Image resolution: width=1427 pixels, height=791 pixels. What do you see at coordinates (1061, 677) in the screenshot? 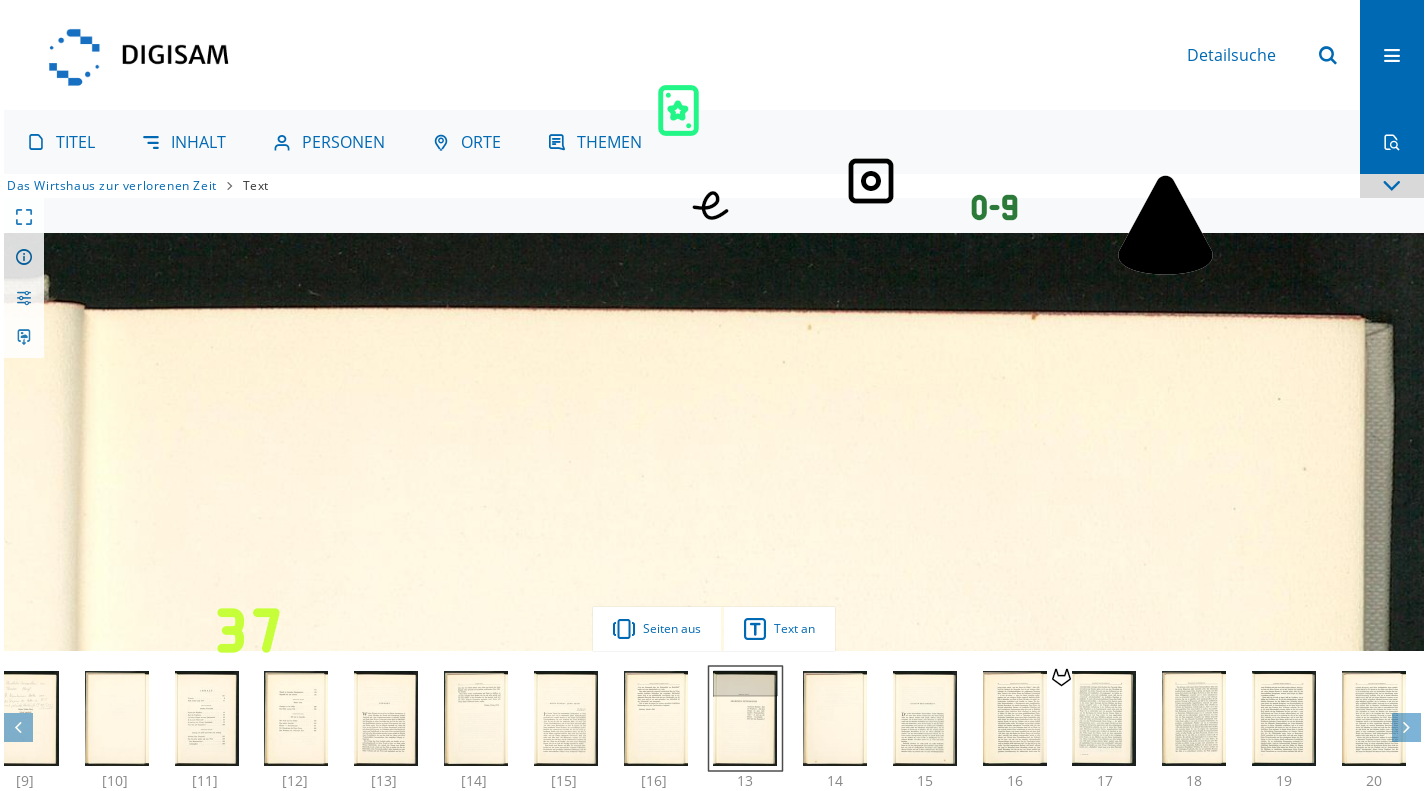
I see `open GitLab repository` at bounding box center [1061, 677].